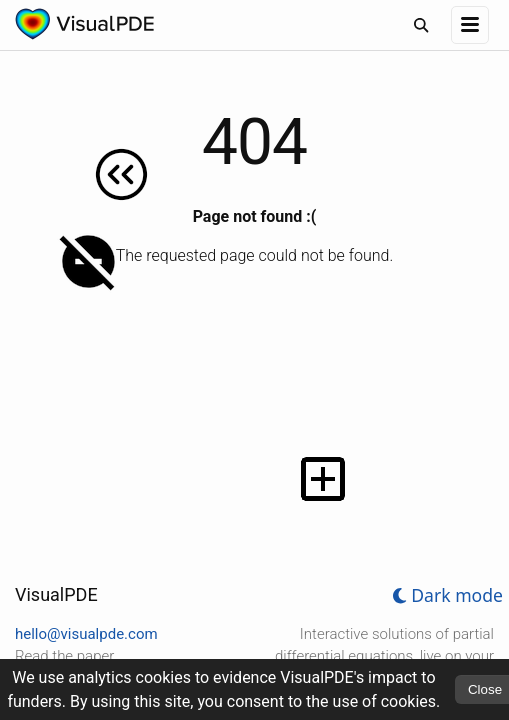 This screenshot has height=720, width=509. What do you see at coordinates (121, 174) in the screenshot?
I see `go back to the beginning` at bounding box center [121, 174].